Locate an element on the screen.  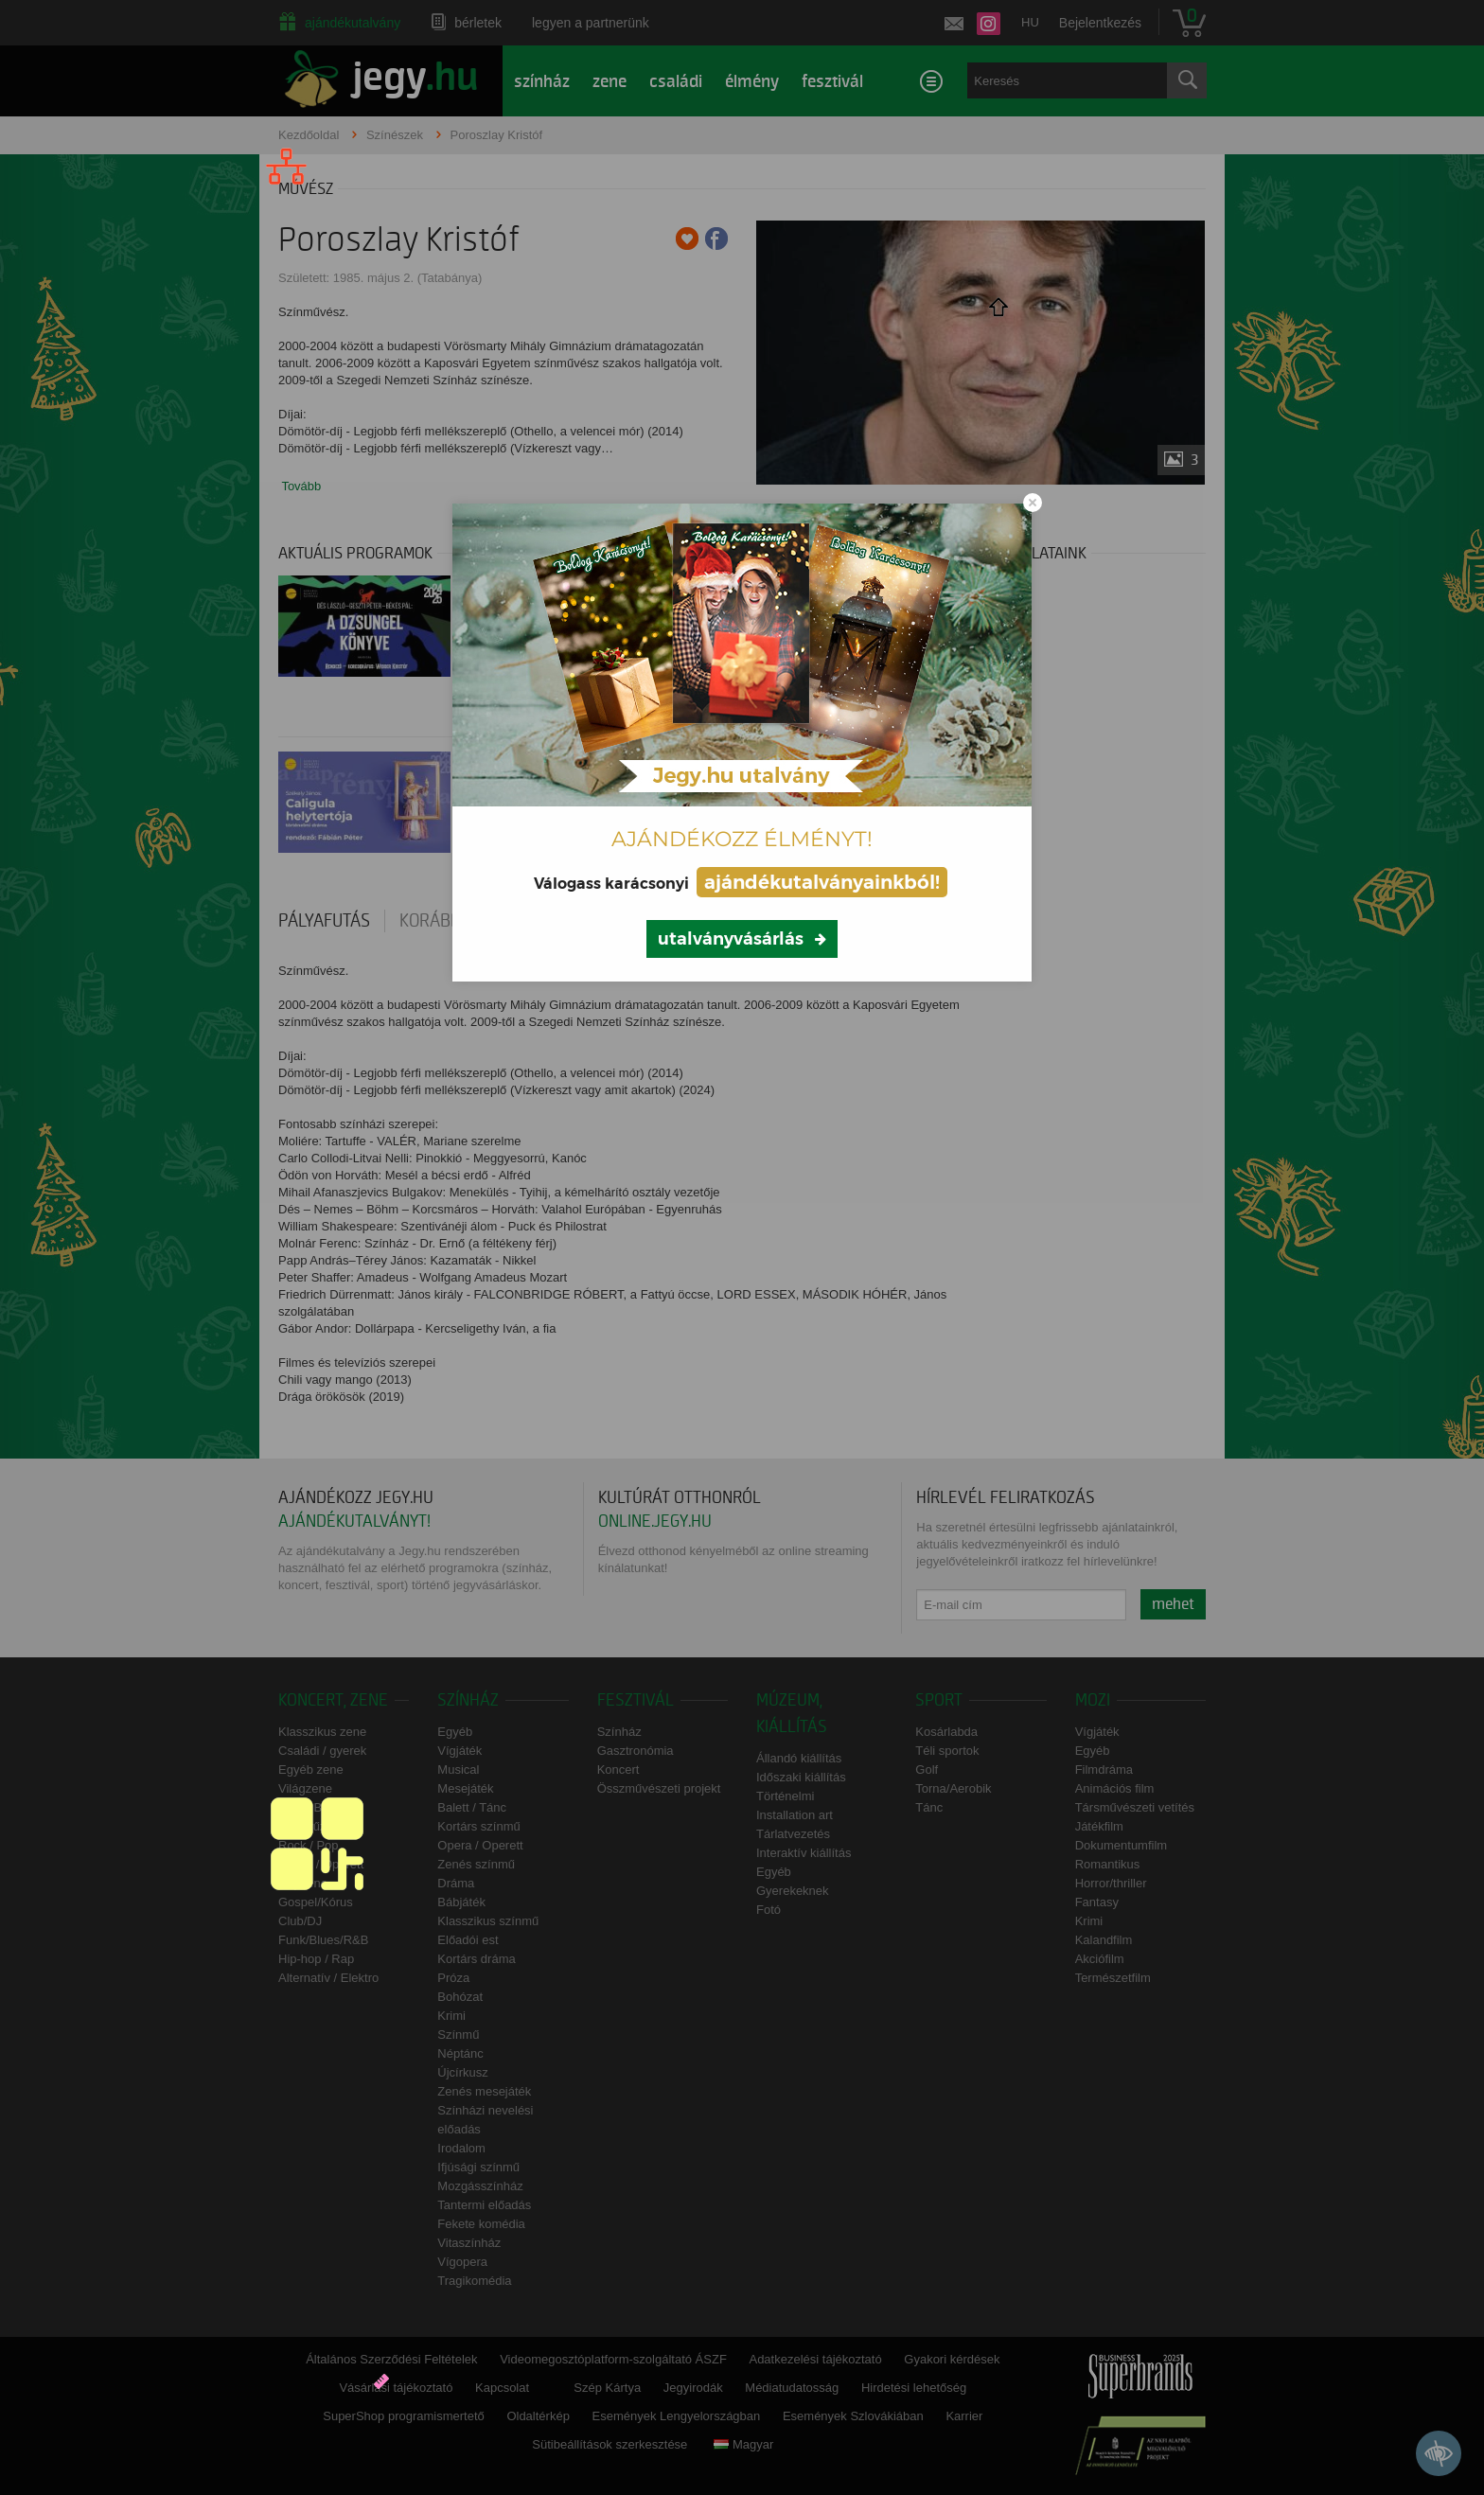
access measurement tools is located at coordinates (381, 2381).